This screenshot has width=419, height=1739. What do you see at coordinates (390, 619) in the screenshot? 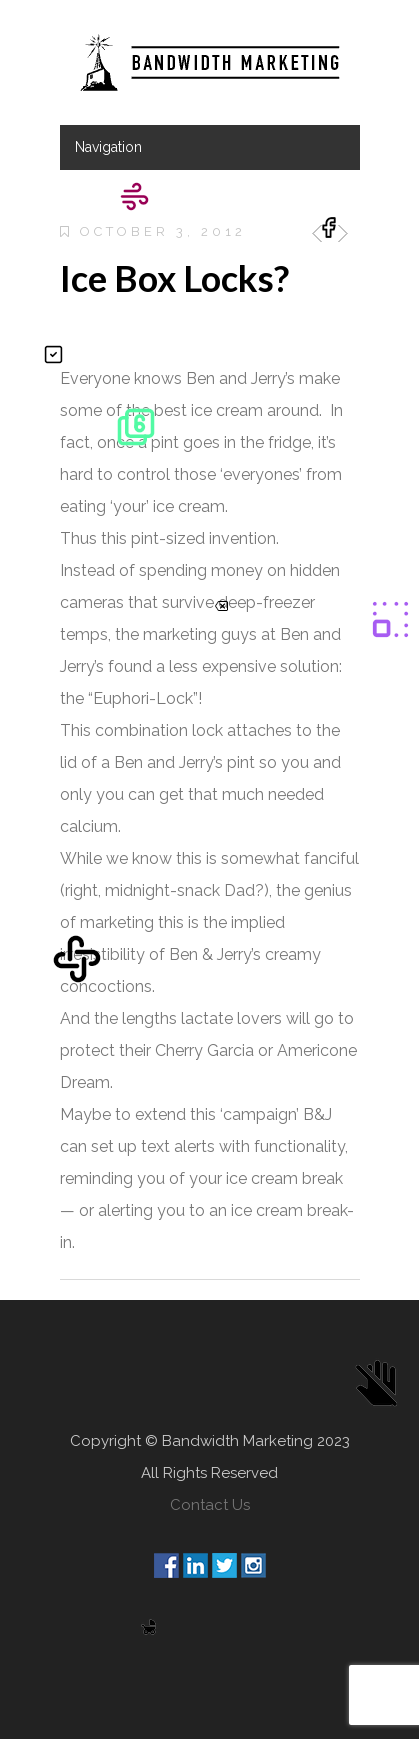
I see `align content to bottom-left corner` at bounding box center [390, 619].